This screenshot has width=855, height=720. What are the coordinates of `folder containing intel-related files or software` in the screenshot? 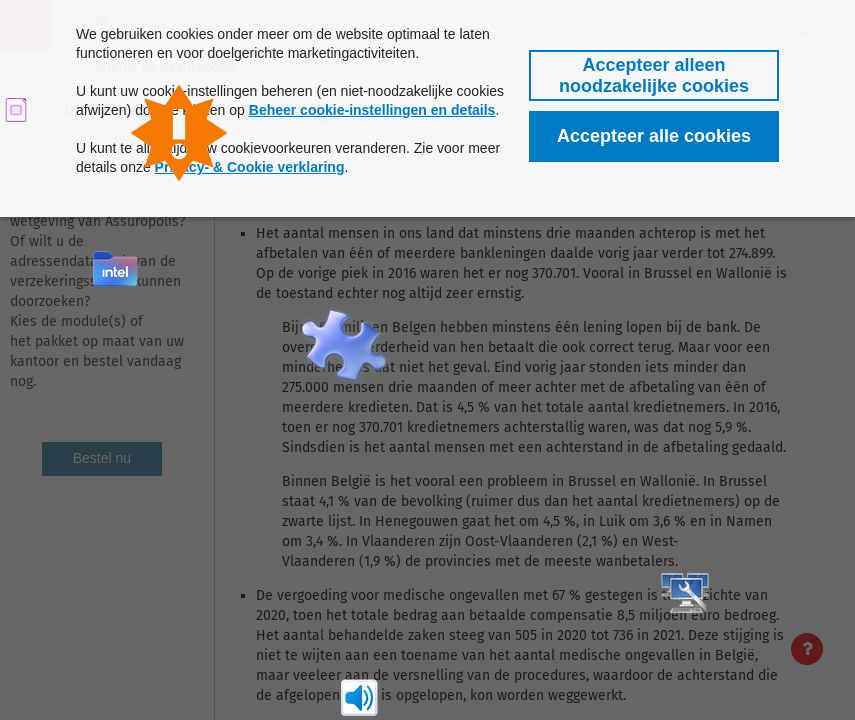 It's located at (115, 270).